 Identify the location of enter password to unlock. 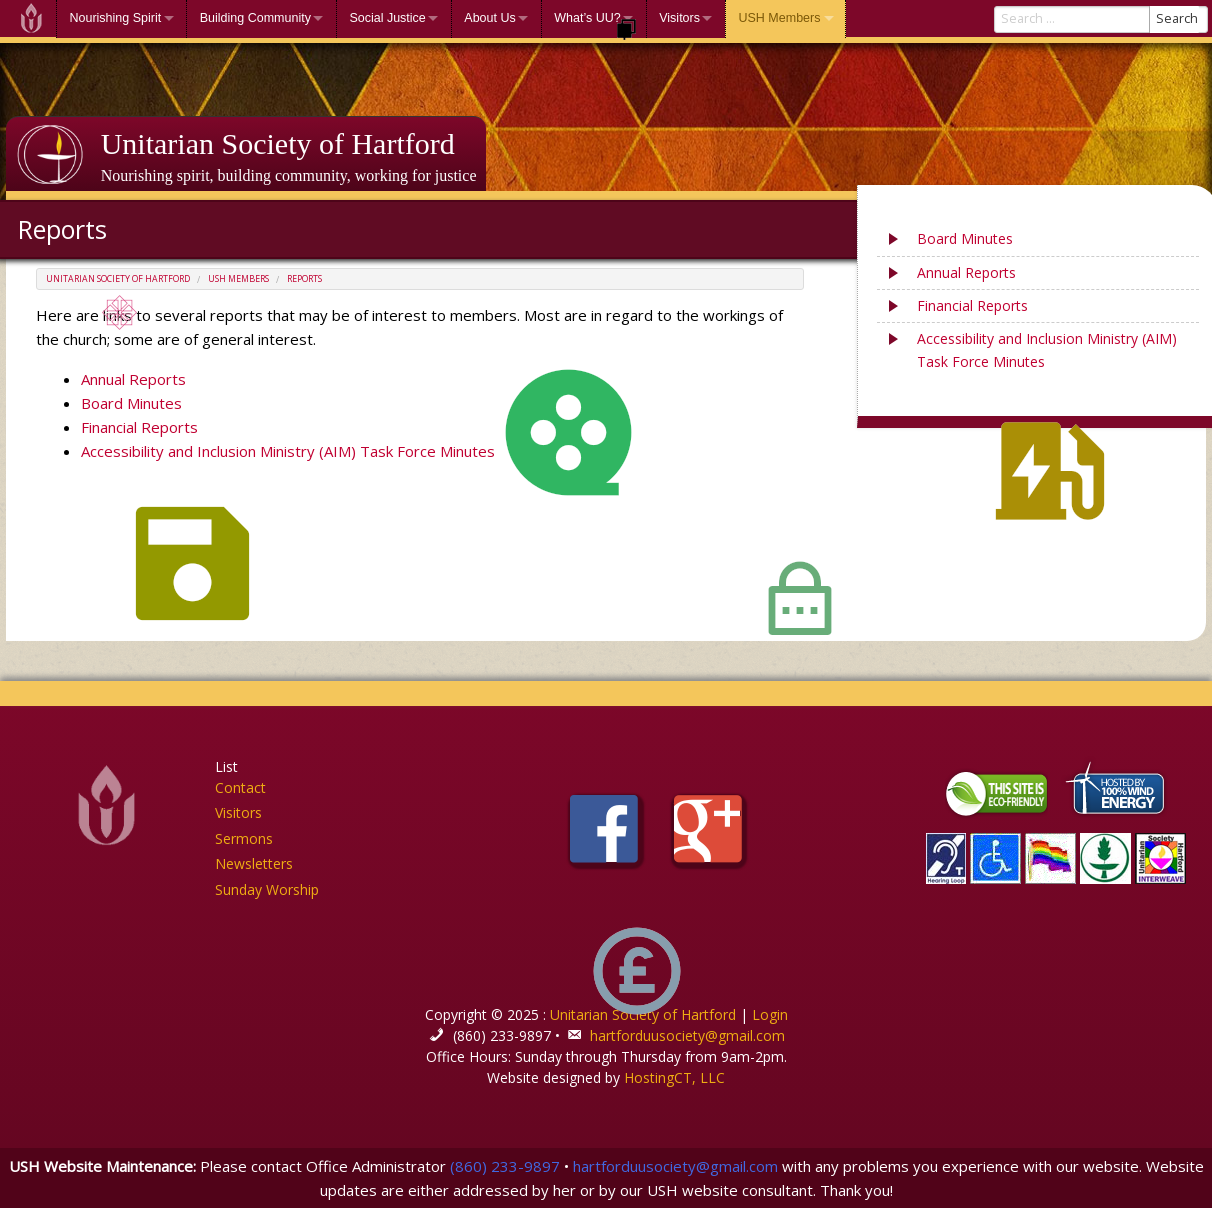
(800, 600).